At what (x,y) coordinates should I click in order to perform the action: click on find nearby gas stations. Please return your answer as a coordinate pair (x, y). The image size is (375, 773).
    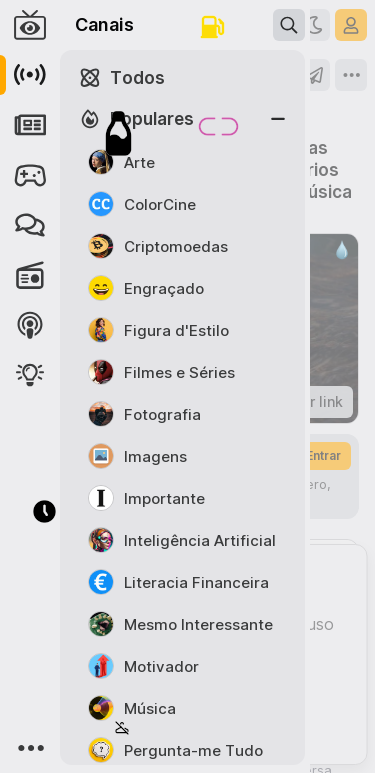
    Looking at the image, I should click on (213, 27).